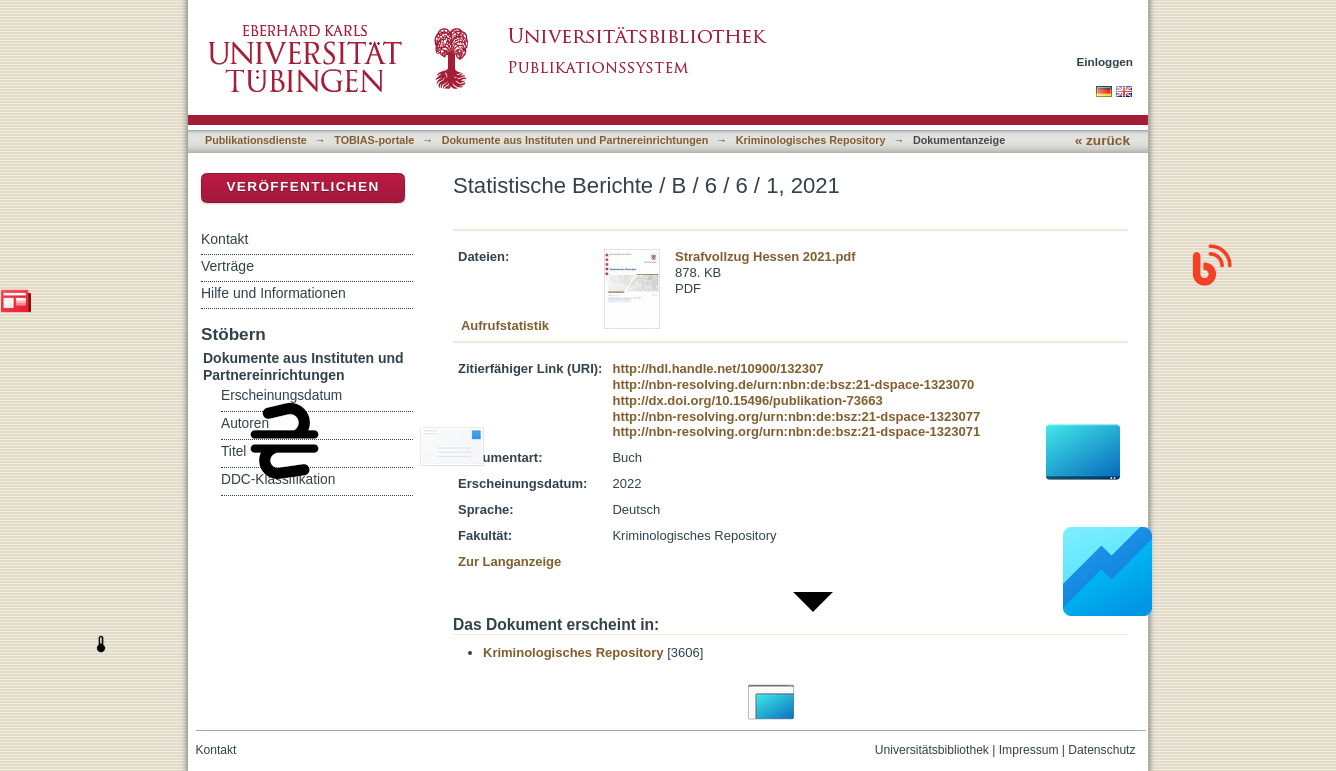  What do you see at coordinates (16, 301) in the screenshot?
I see `open the news app` at bounding box center [16, 301].